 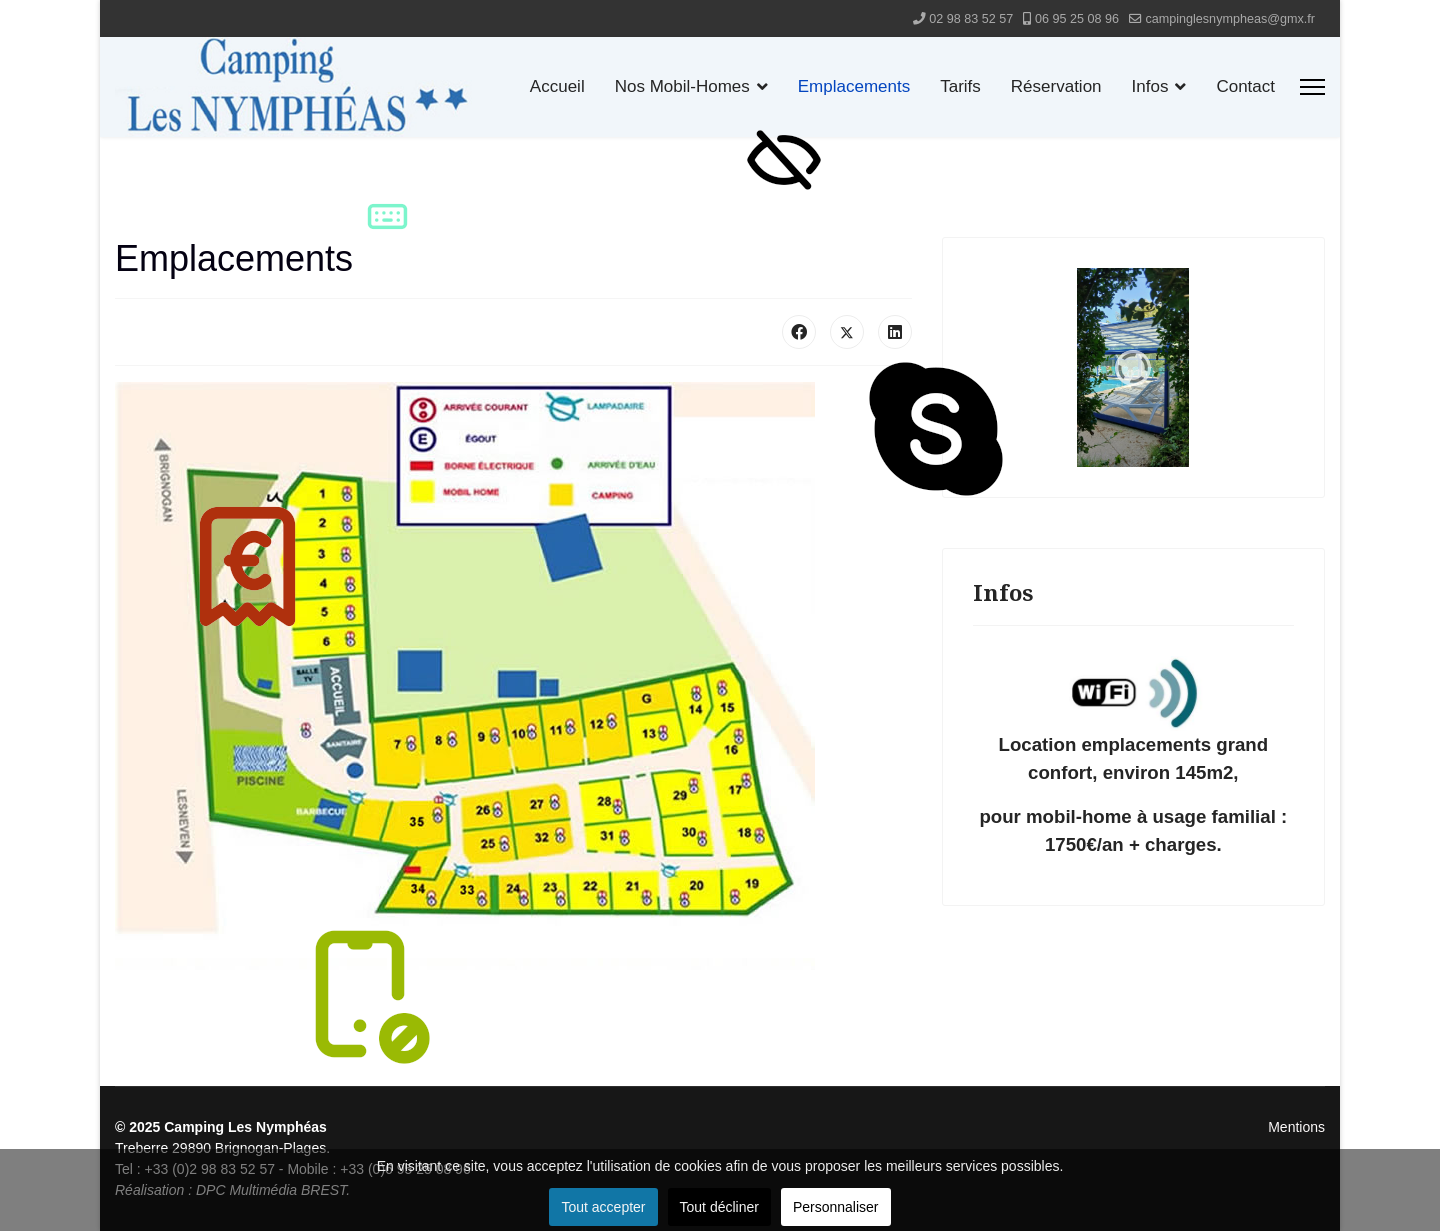 What do you see at coordinates (936, 429) in the screenshot?
I see `open skype` at bounding box center [936, 429].